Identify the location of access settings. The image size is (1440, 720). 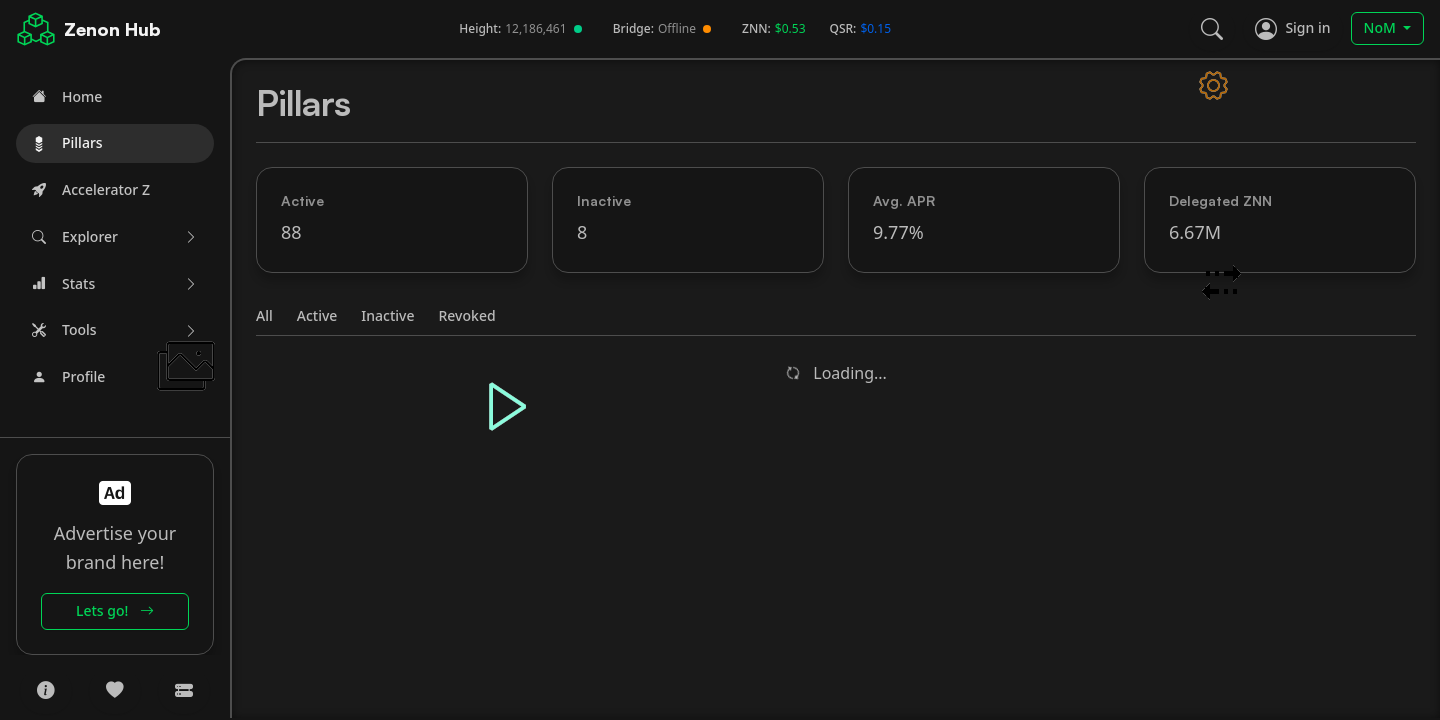
(1213, 85).